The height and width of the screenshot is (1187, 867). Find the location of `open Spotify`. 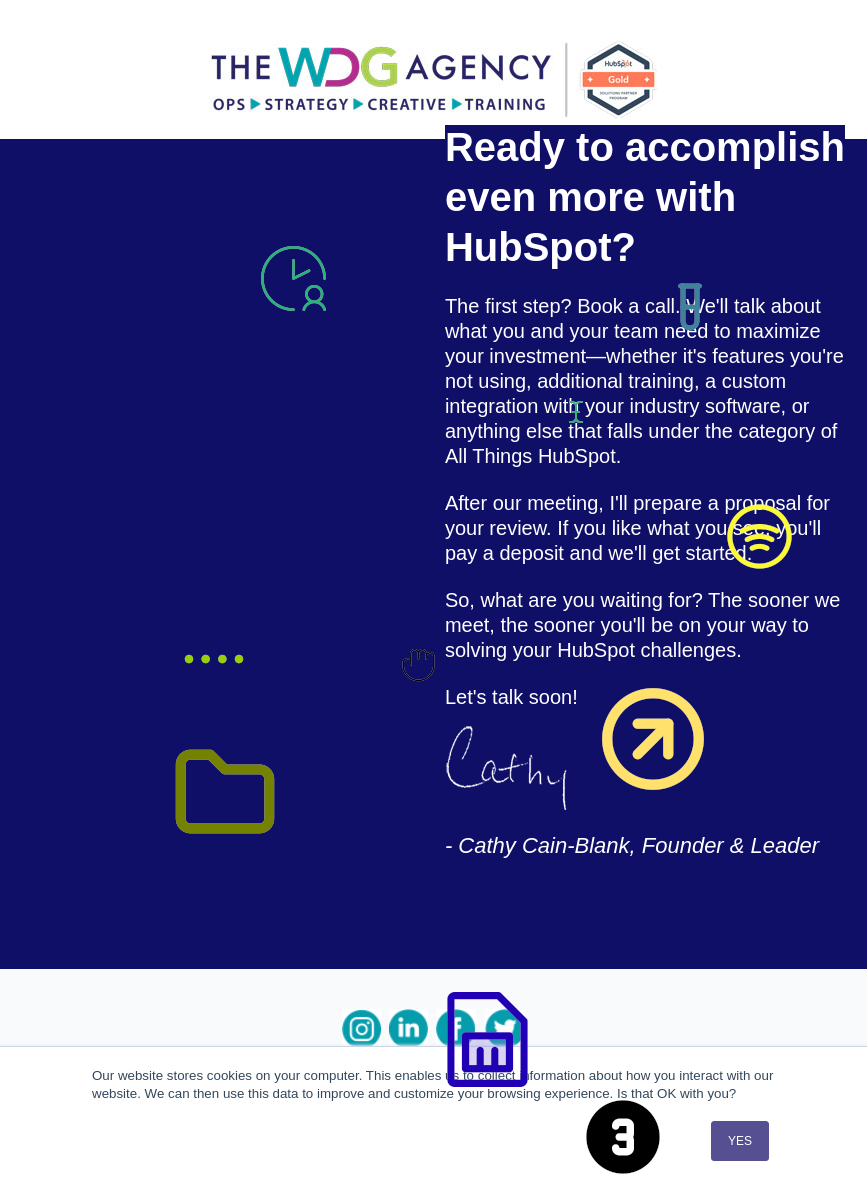

open Spotify is located at coordinates (759, 536).